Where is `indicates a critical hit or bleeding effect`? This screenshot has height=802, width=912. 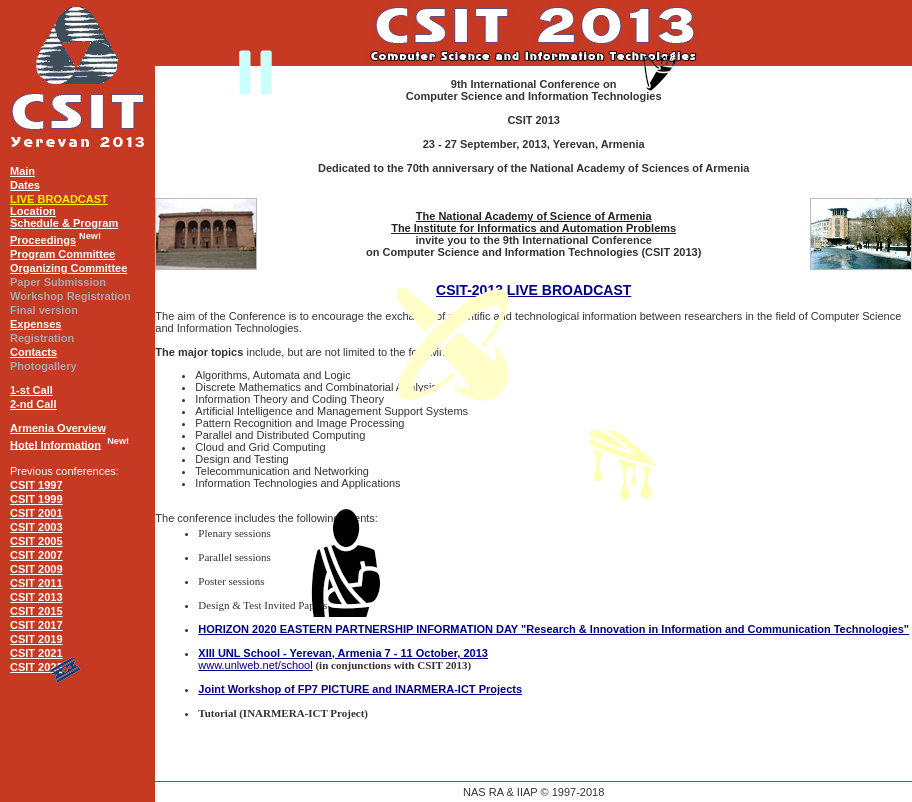
indicates a critical hit or bleeding effect is located at coordinates (623, 464).